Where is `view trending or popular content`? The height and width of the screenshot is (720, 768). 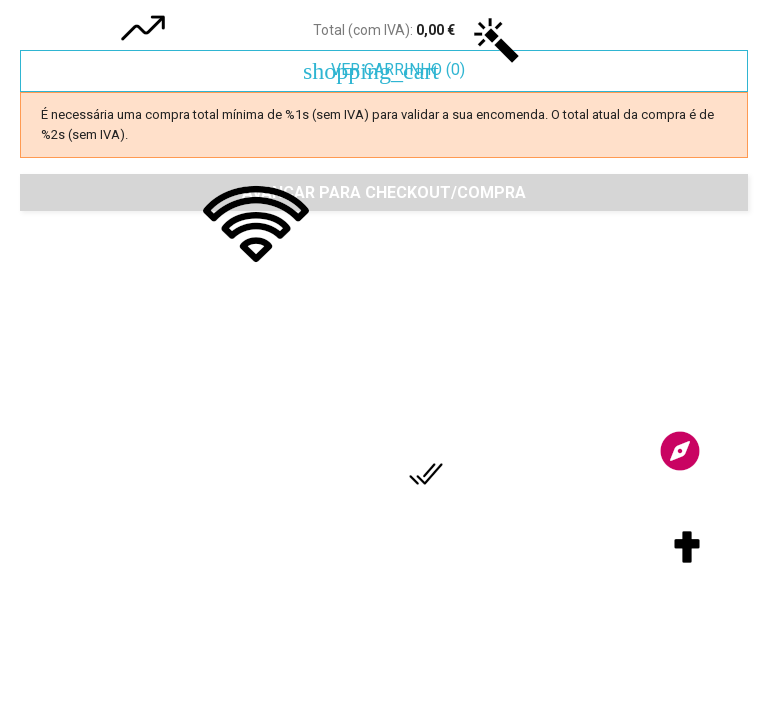 view trending or popular content is located at coordinates (143, 28).